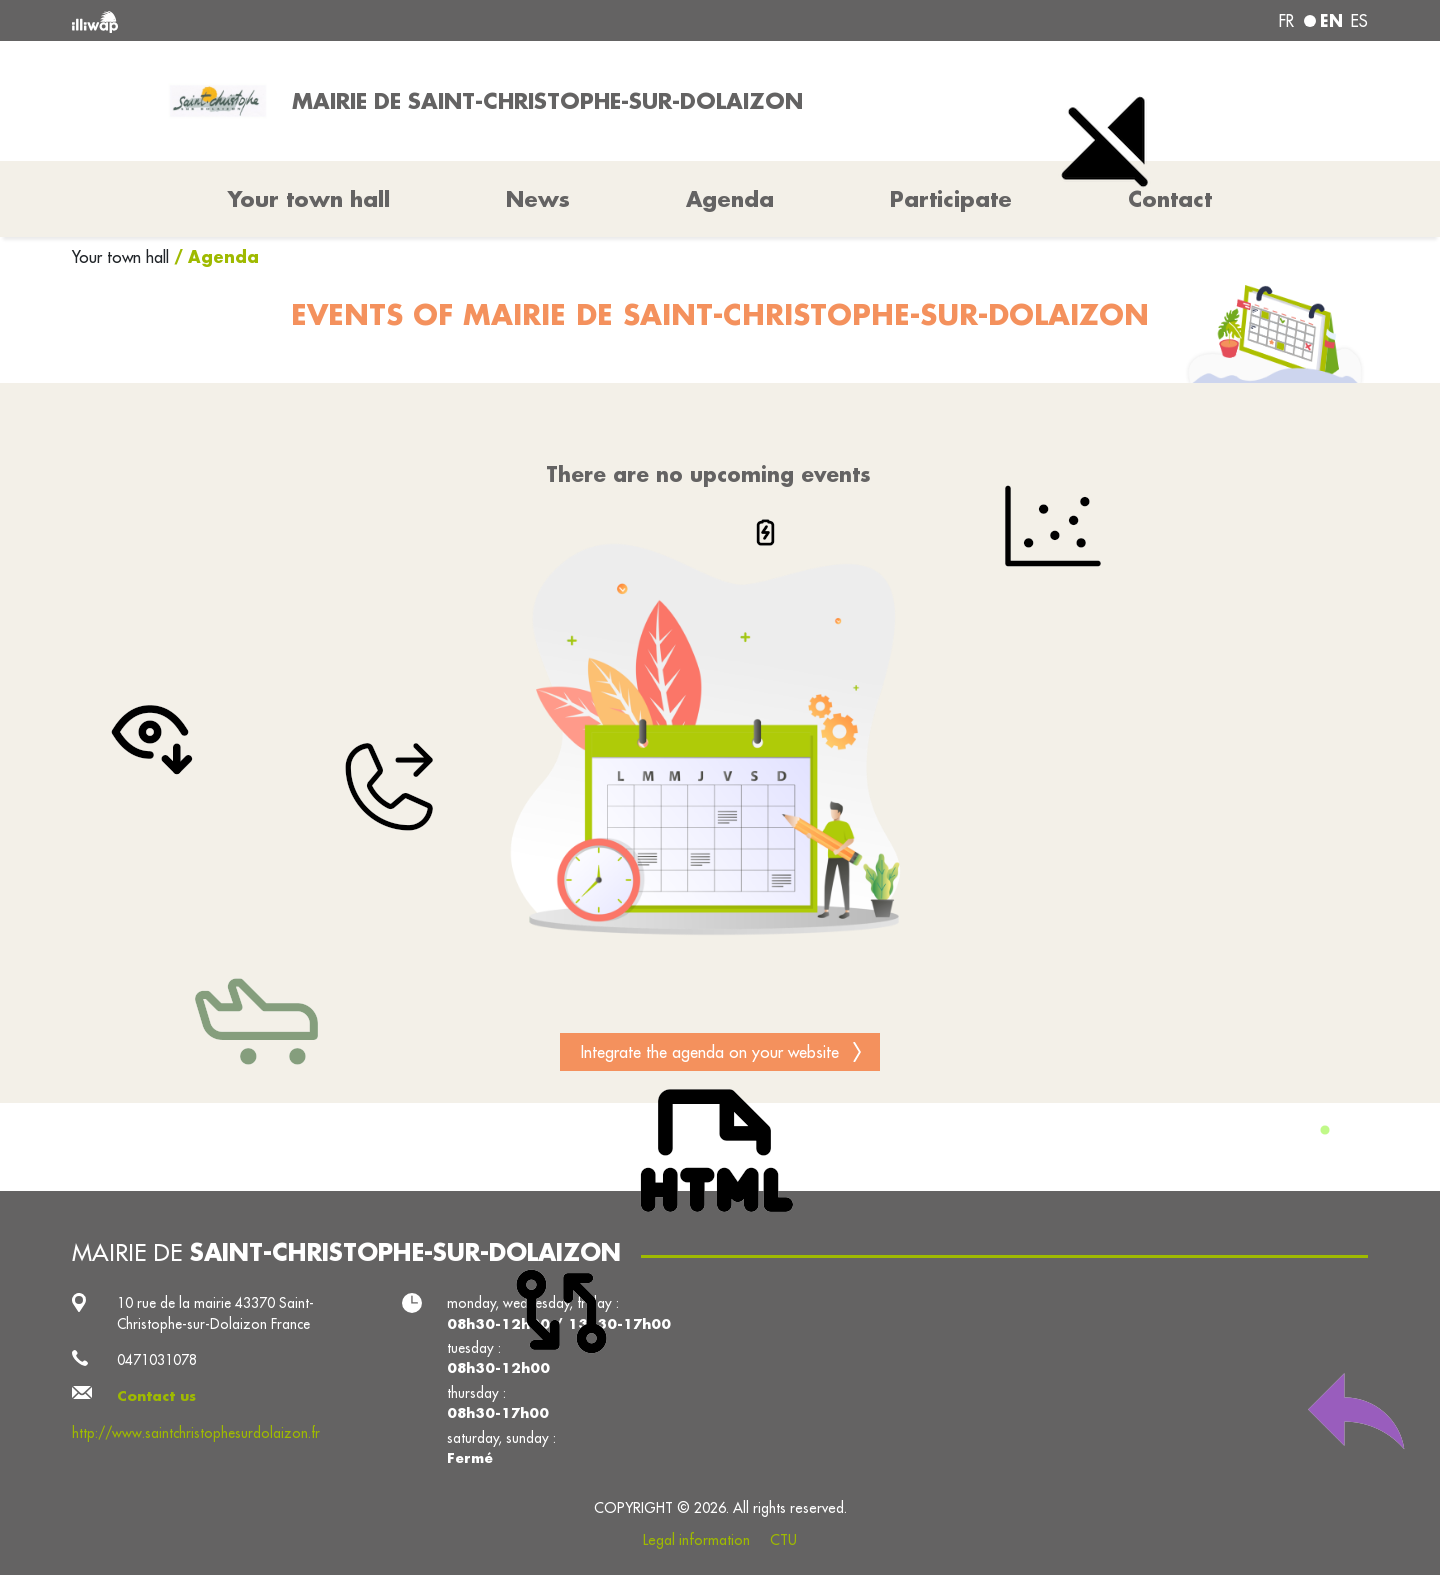 Image resolution: width=1440 pixels, height=1575 pixels. I want to click on scroll down to view more content, so click(150, 732).